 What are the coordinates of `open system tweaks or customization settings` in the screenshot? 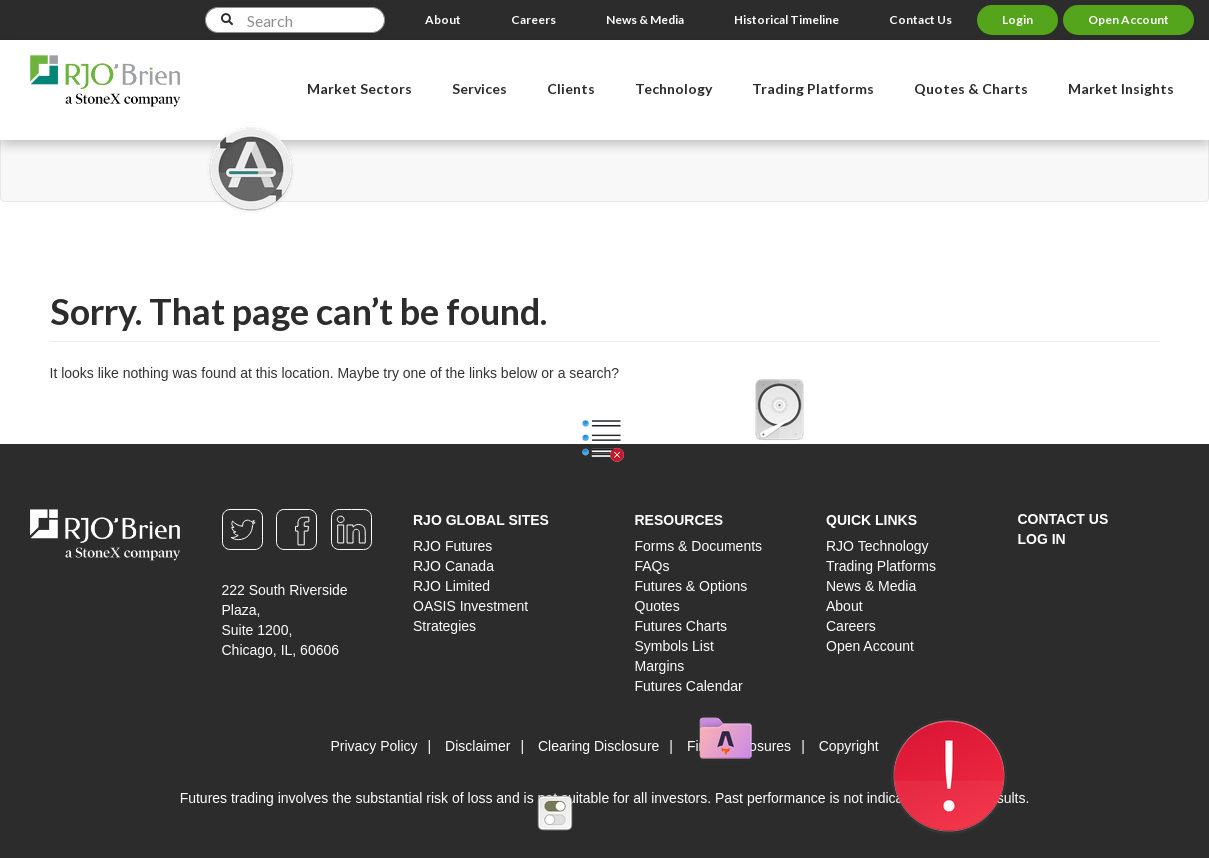 It's located at (555, 813).